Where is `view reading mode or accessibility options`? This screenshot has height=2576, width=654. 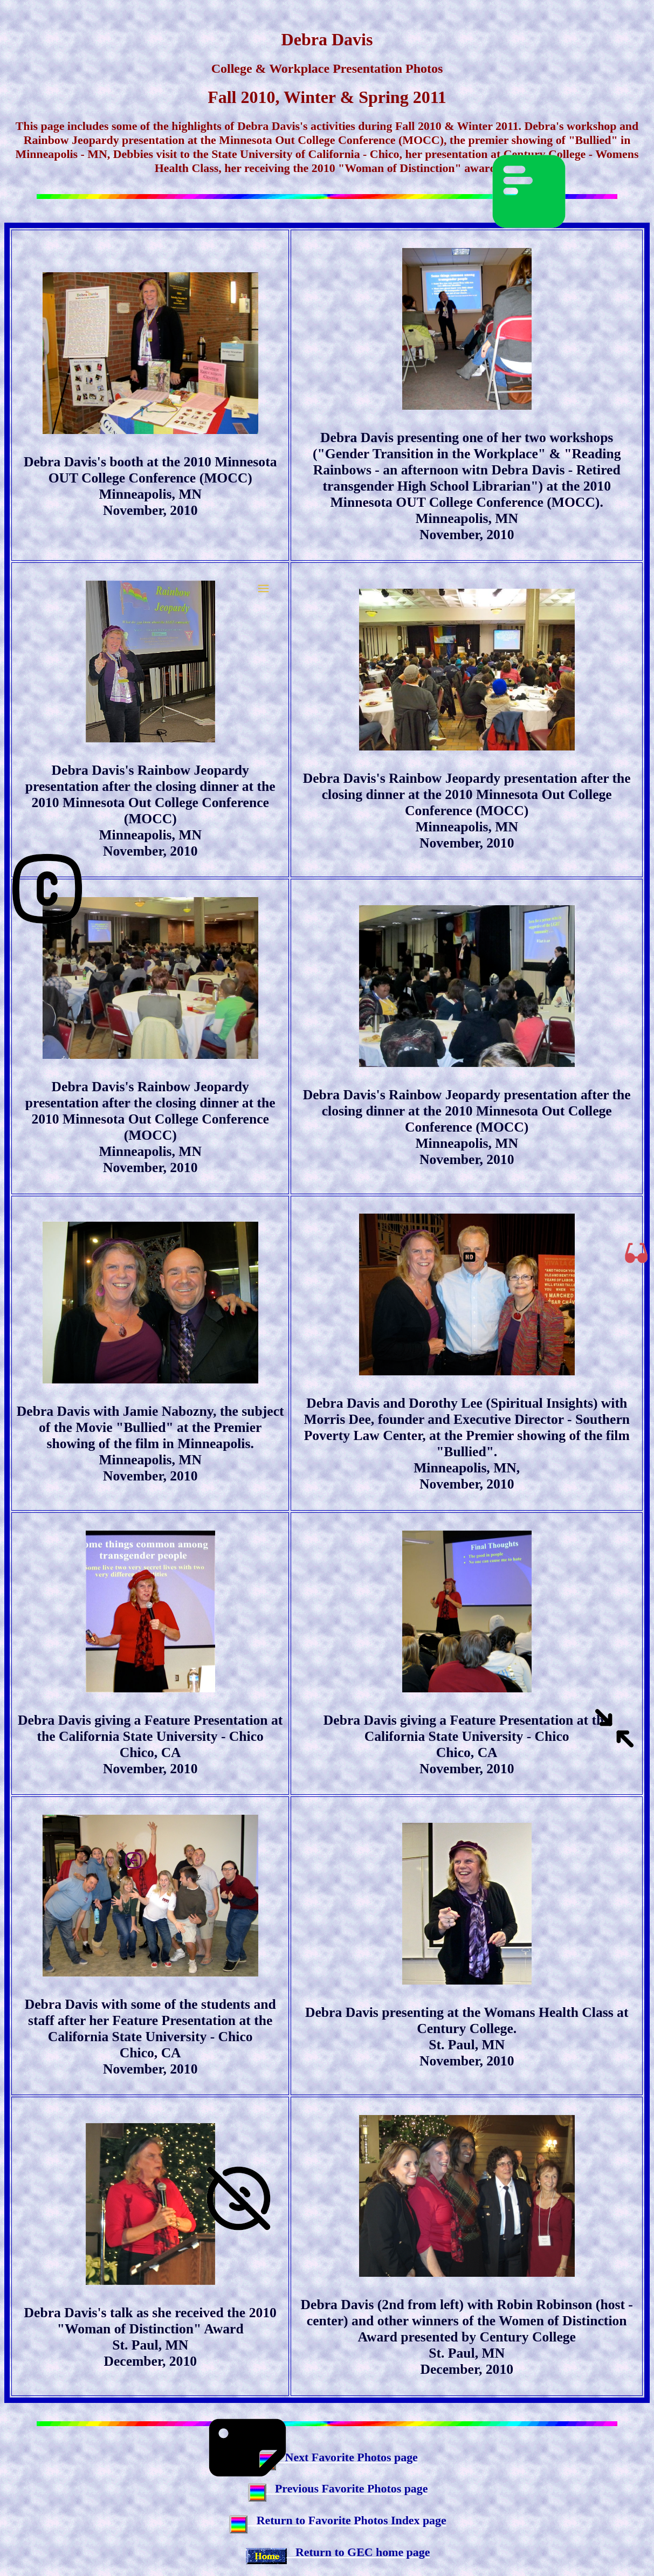 view reading mode or accessibility options is located at coordinates (636, 1253).